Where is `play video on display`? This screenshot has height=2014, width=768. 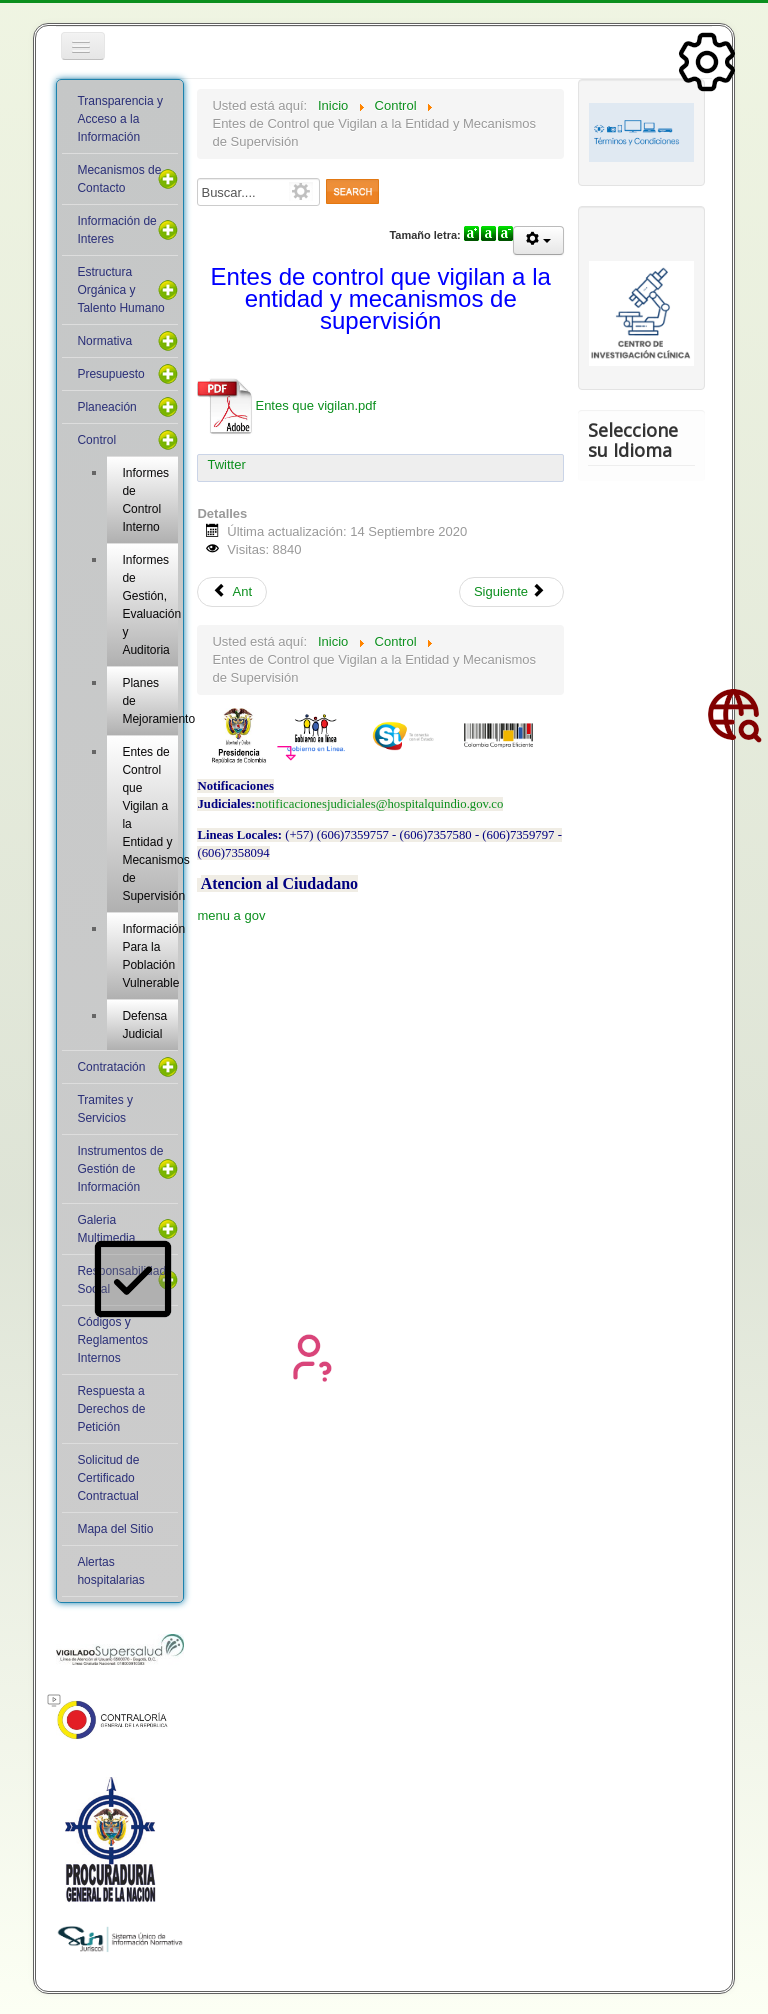 play video on display is located at coordinates (54, 1700).